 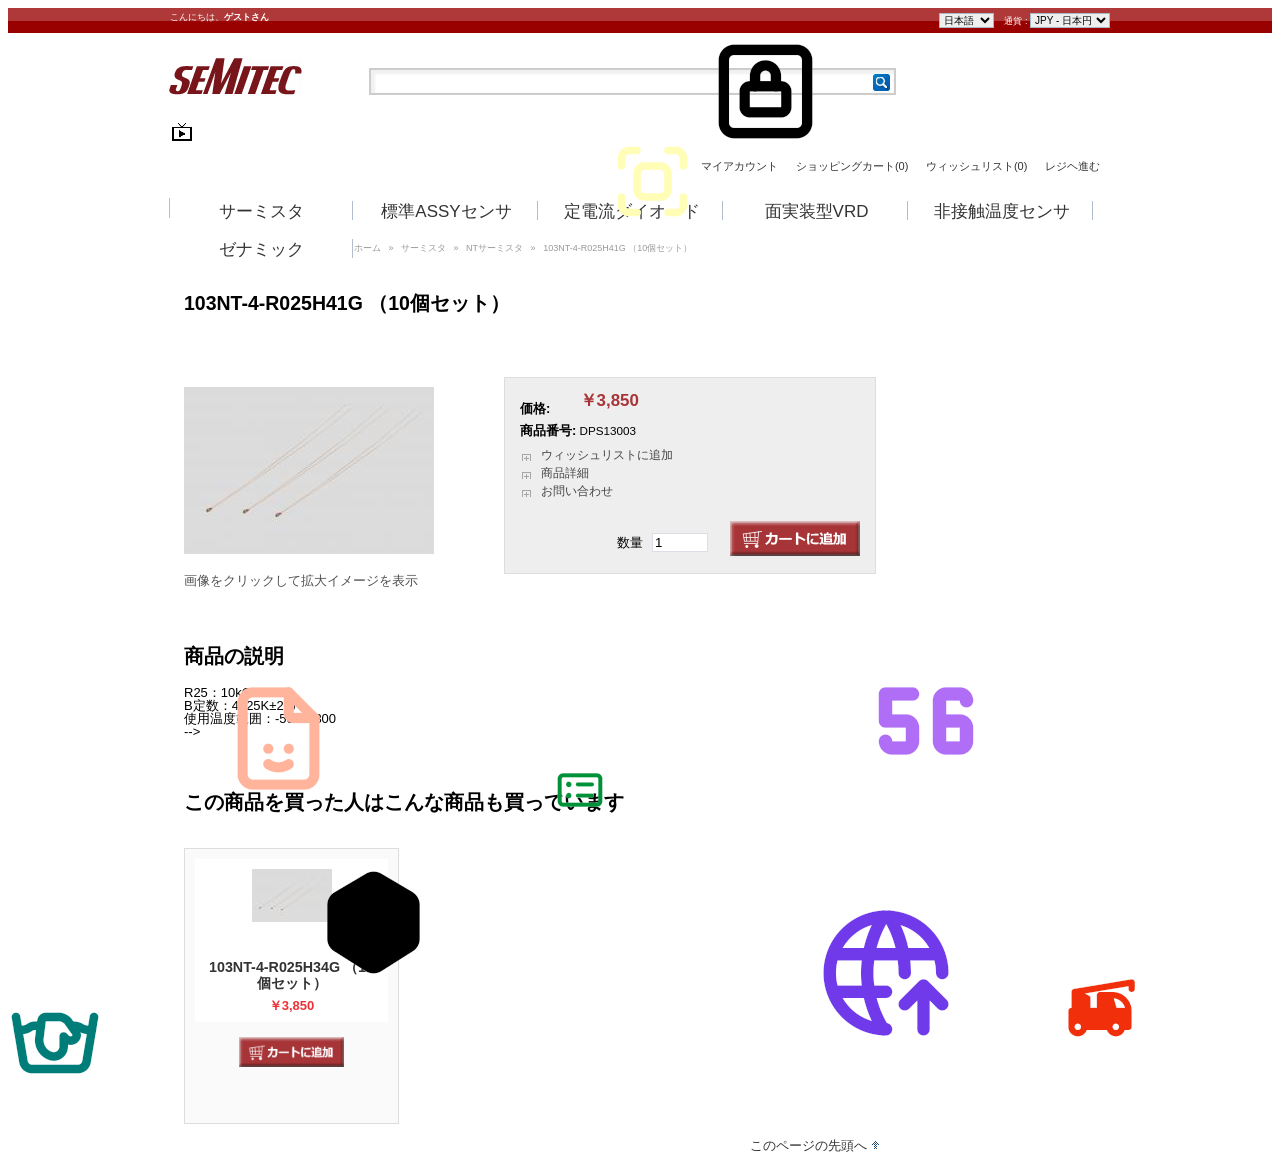 I want to click on indicates item number 56 in a list or sequence, so click(x=926, y=721).